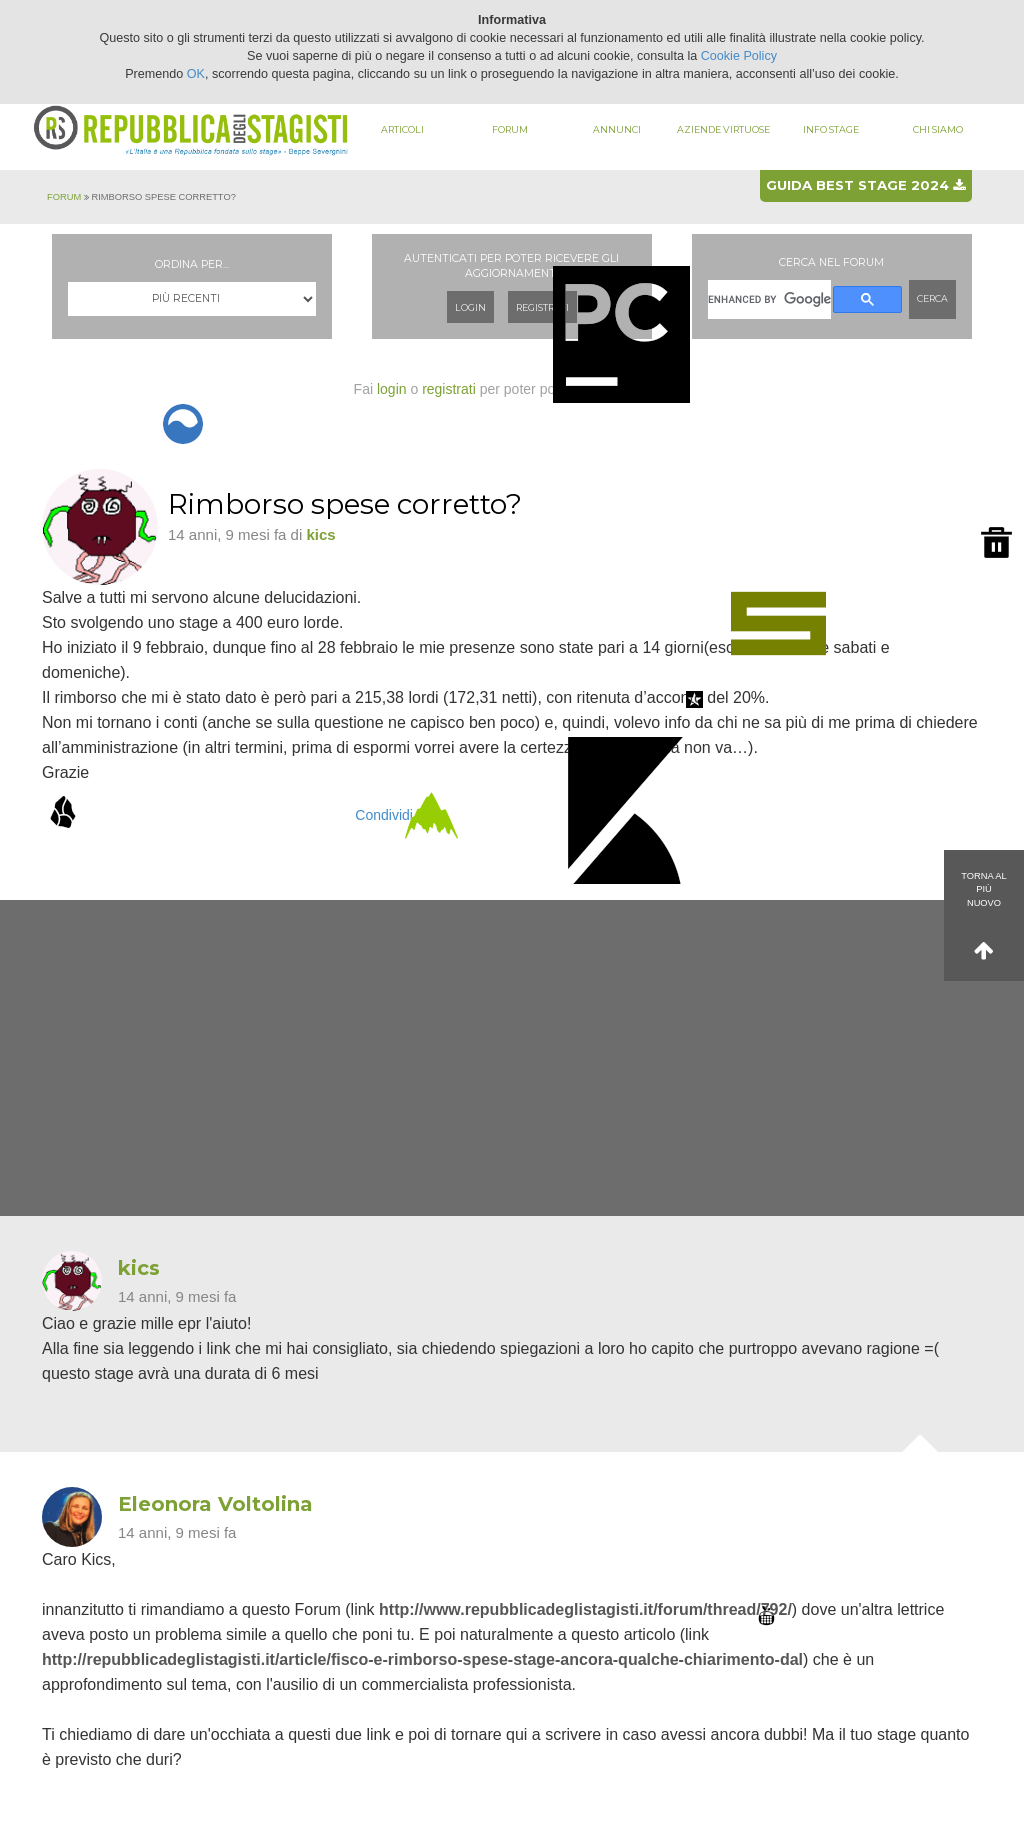 The height and width of the screenshot is (1838, 1024). Describe the element at coordinates (996, 542) in the screenshot. I see `delete selected item` at that location.